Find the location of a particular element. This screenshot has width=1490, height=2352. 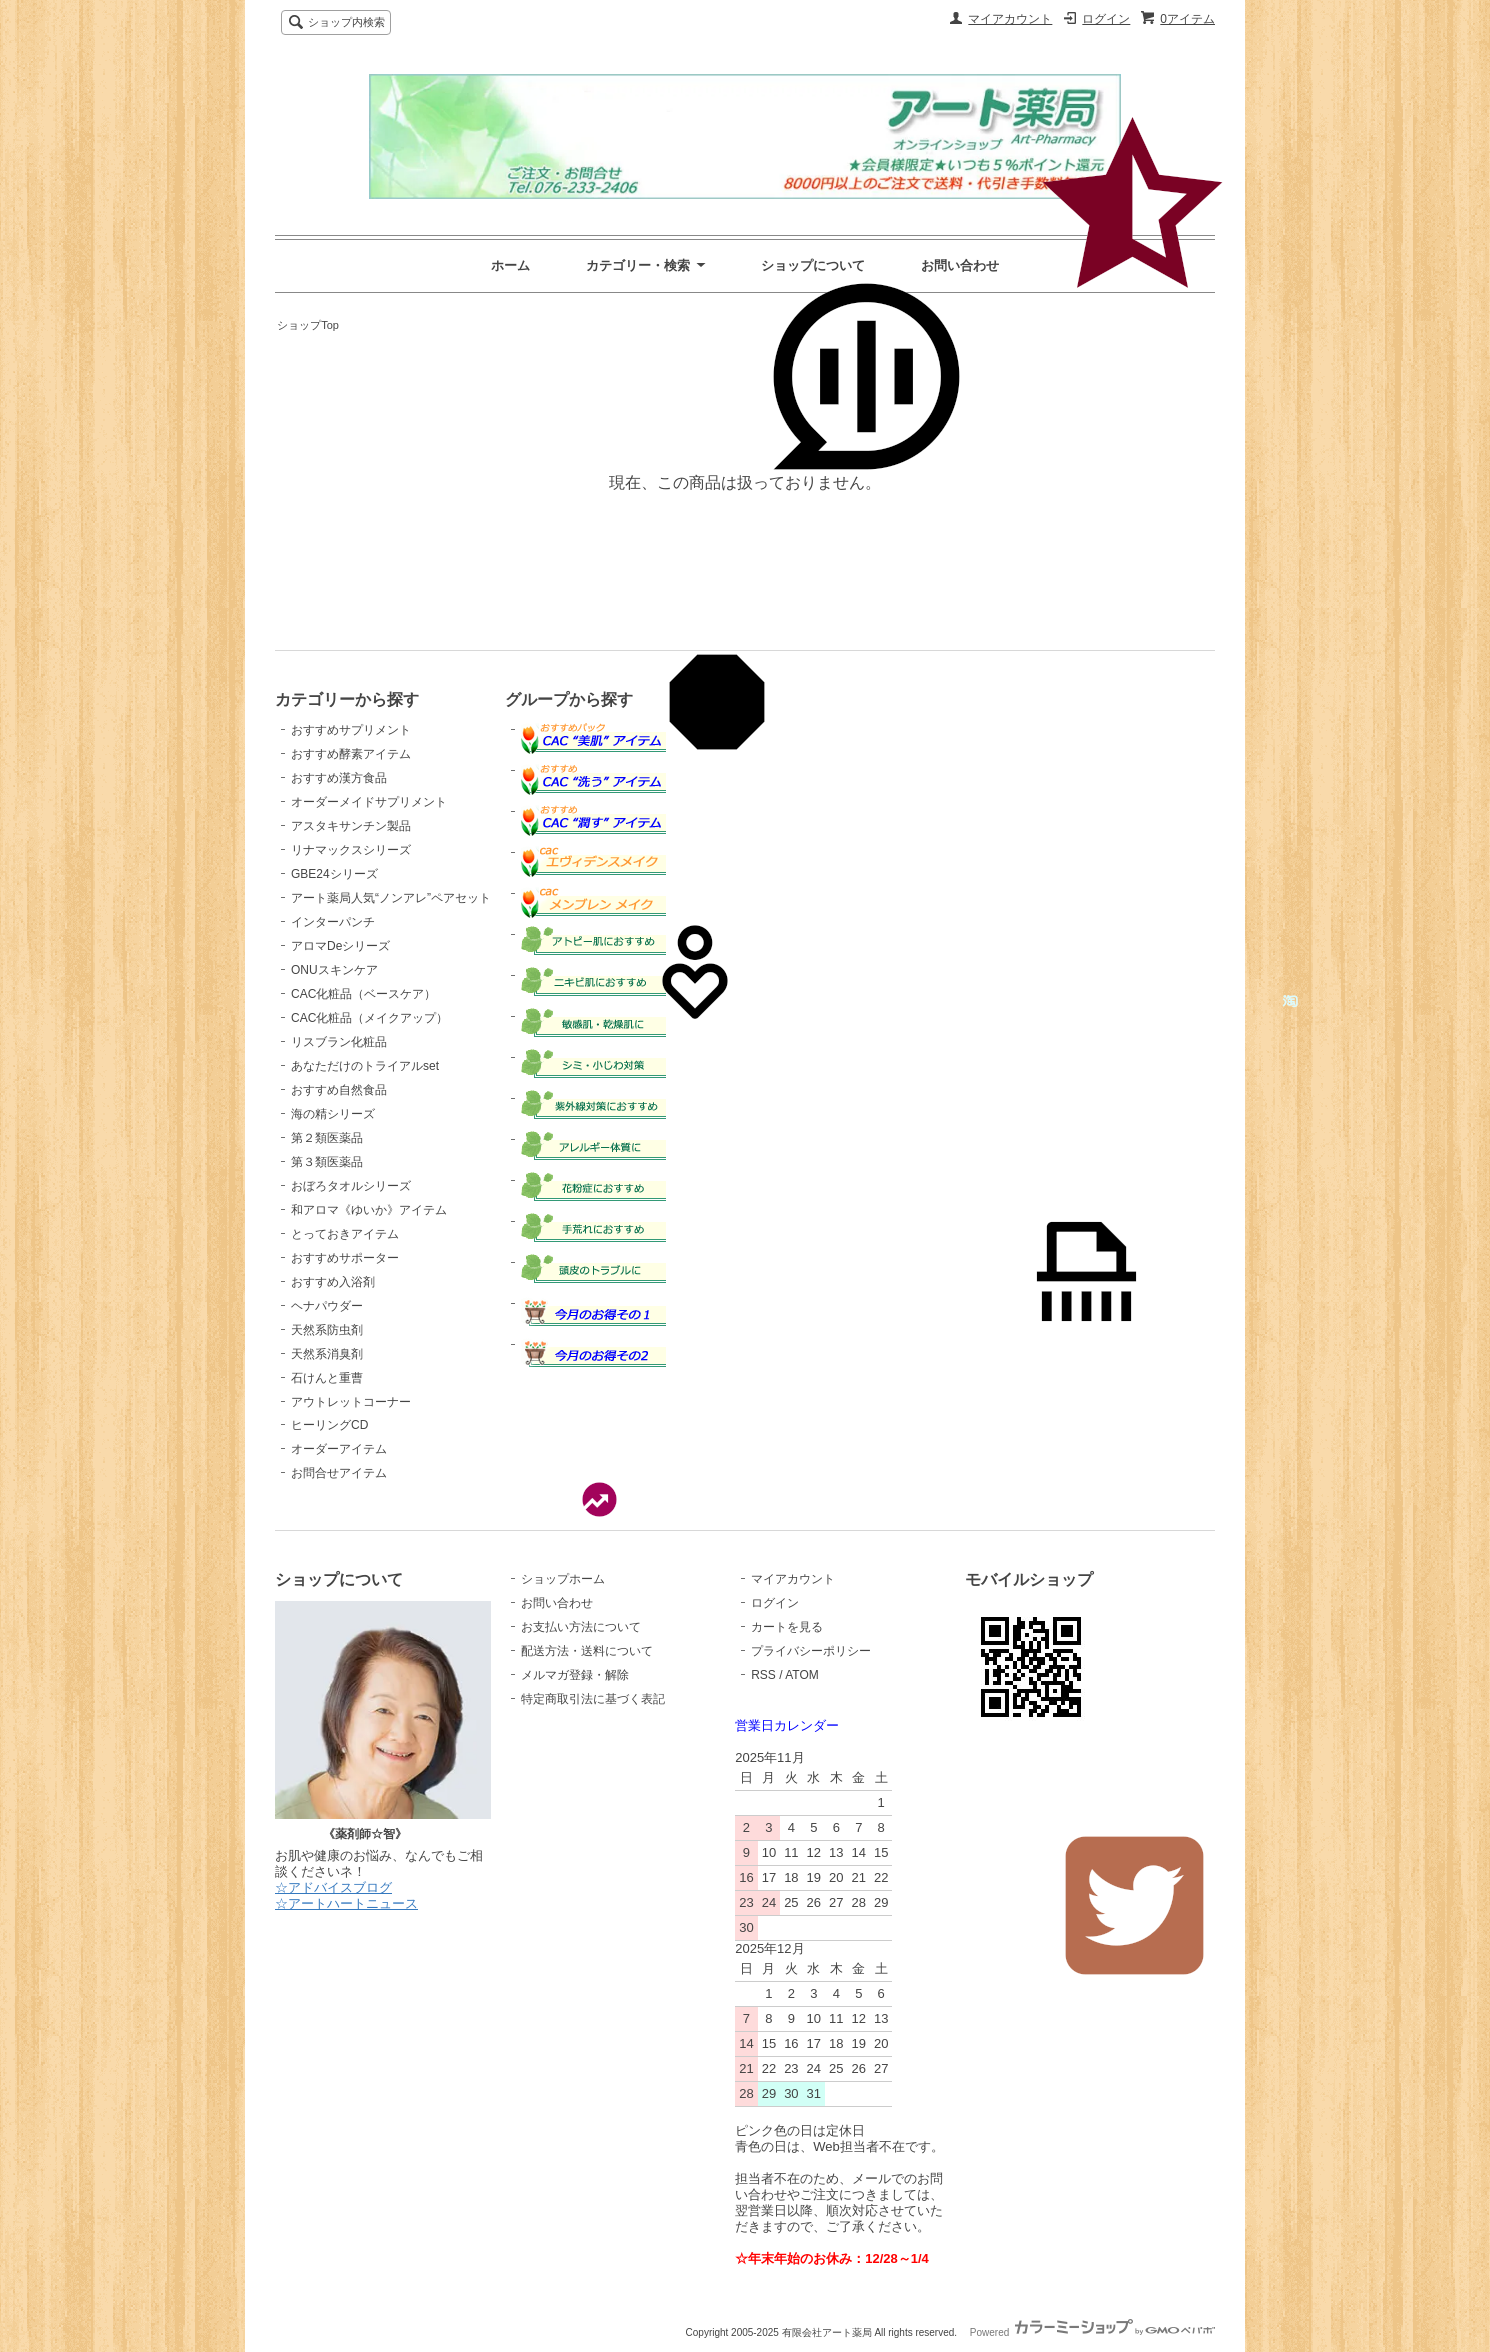

indicates a partial rating or half-star score is located at coordinates (1132, 207).